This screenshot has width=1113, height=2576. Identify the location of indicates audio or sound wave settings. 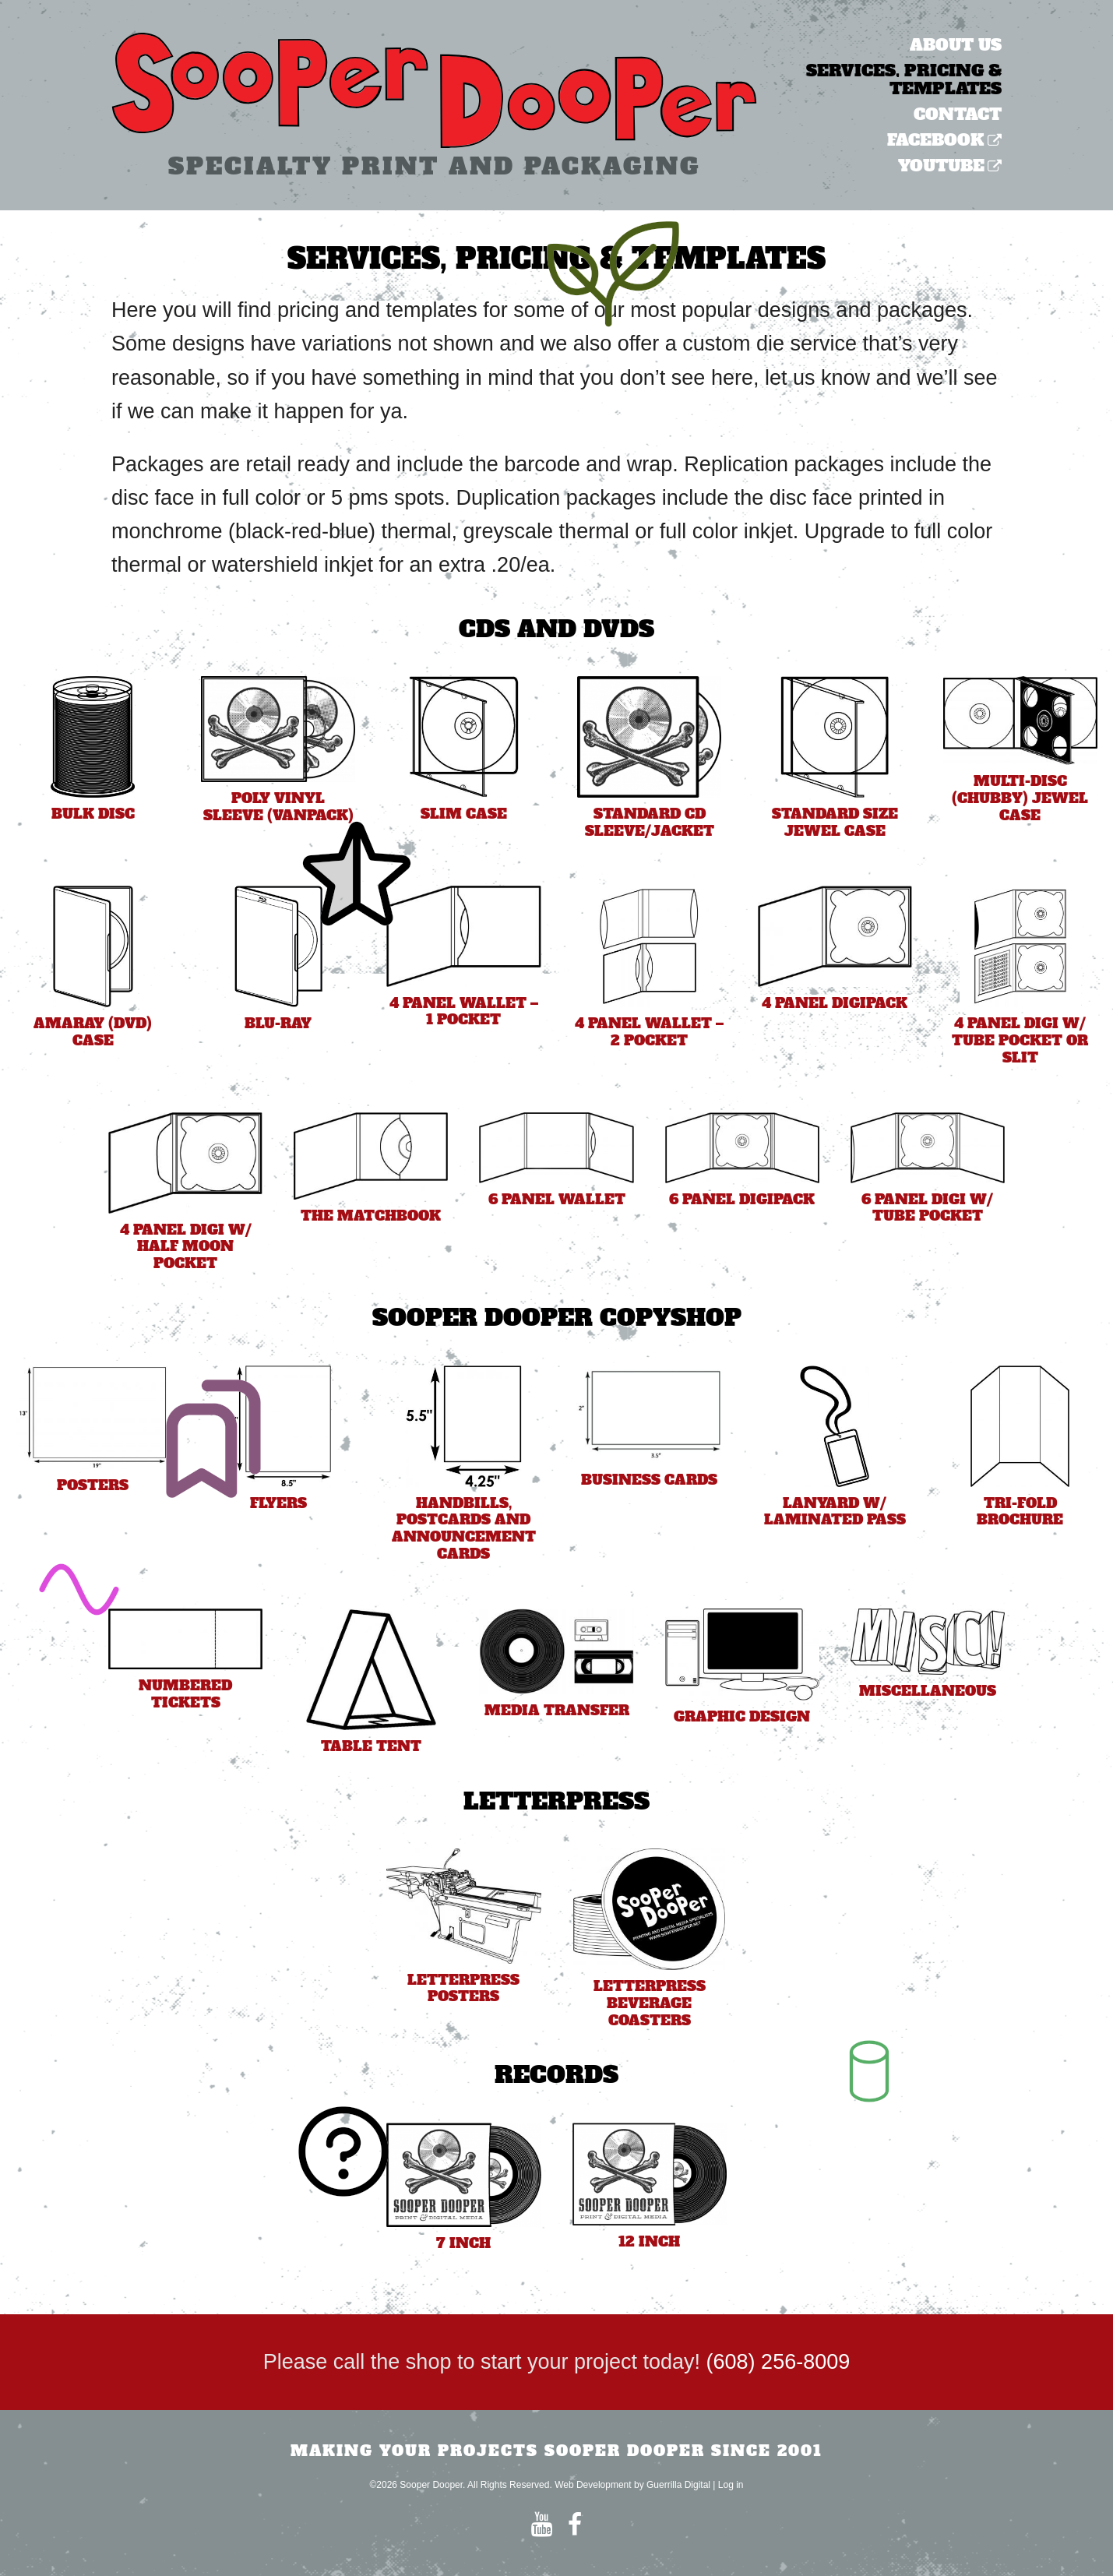
(79, 1589).